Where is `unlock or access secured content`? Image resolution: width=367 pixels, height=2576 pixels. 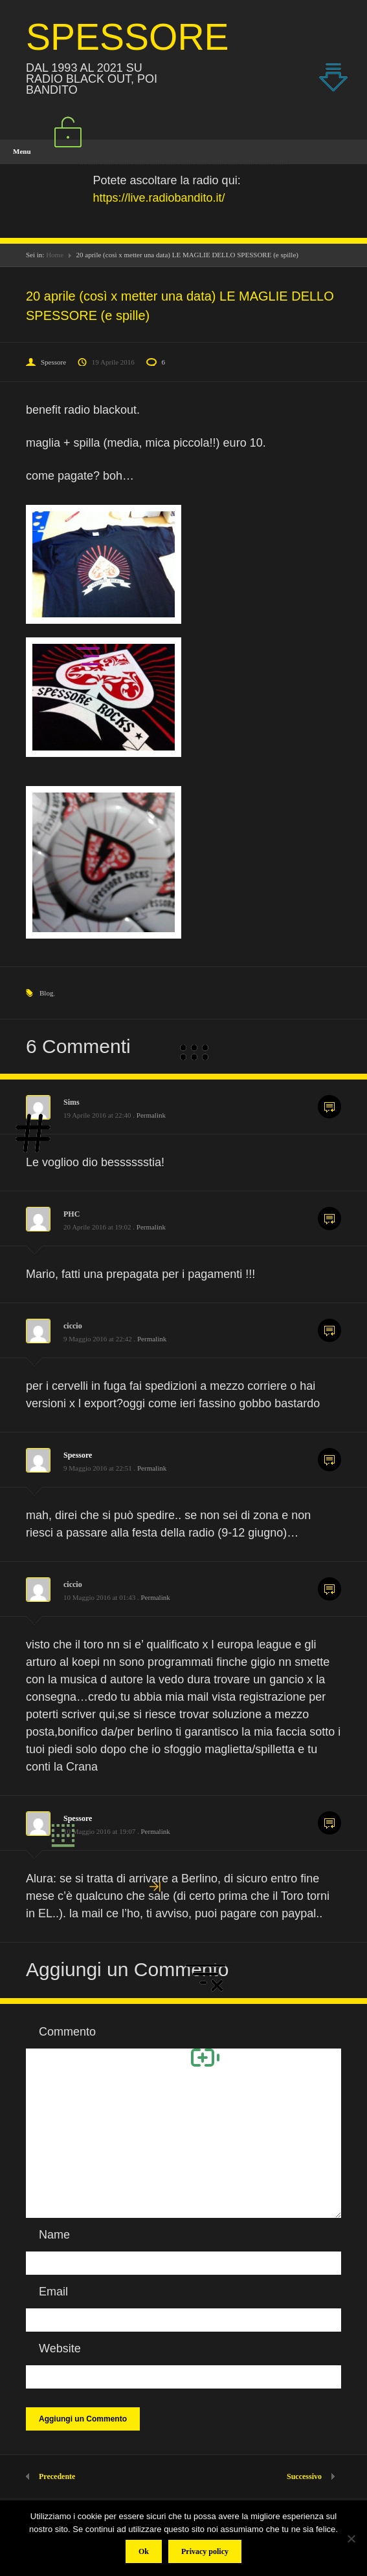
unlock or access secured content is located at coordinates (68, 134).